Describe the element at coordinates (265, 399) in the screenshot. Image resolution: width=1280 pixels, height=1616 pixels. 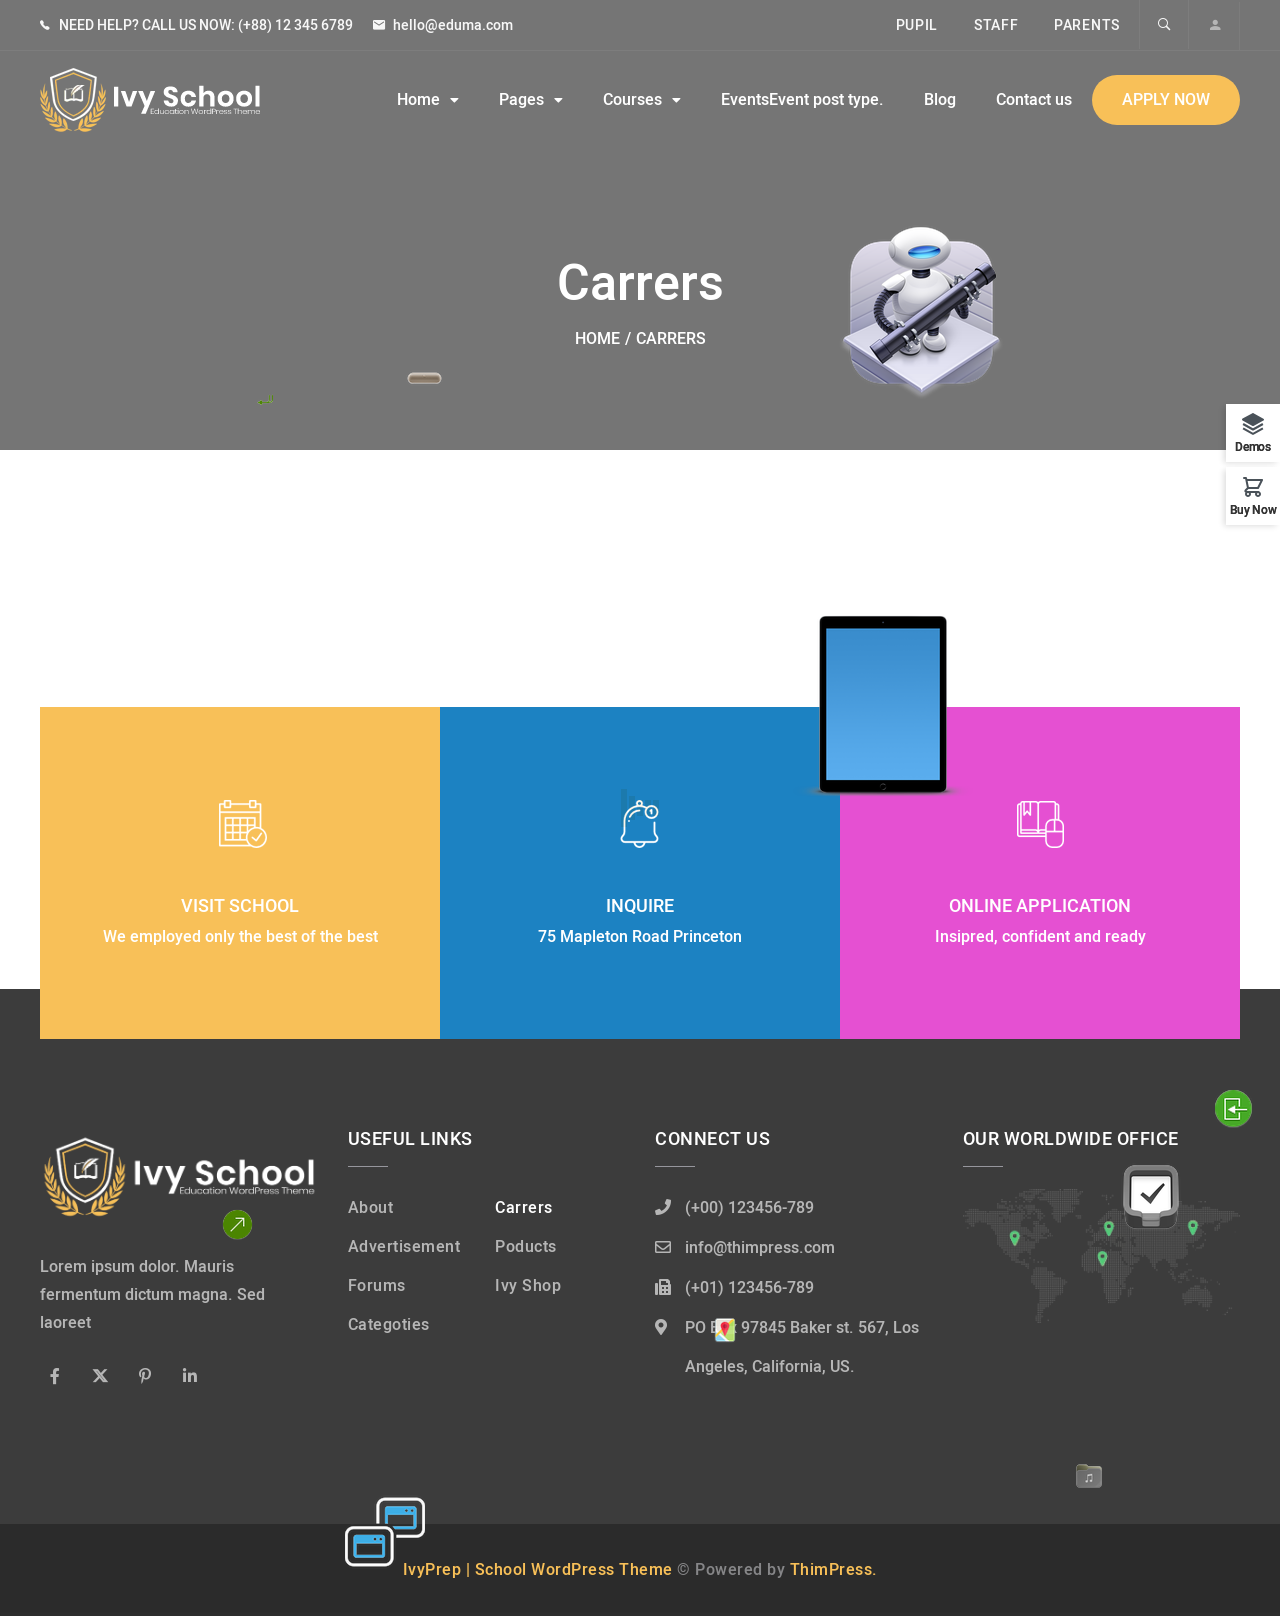
I see `reply to all recipients of an email` at that location.